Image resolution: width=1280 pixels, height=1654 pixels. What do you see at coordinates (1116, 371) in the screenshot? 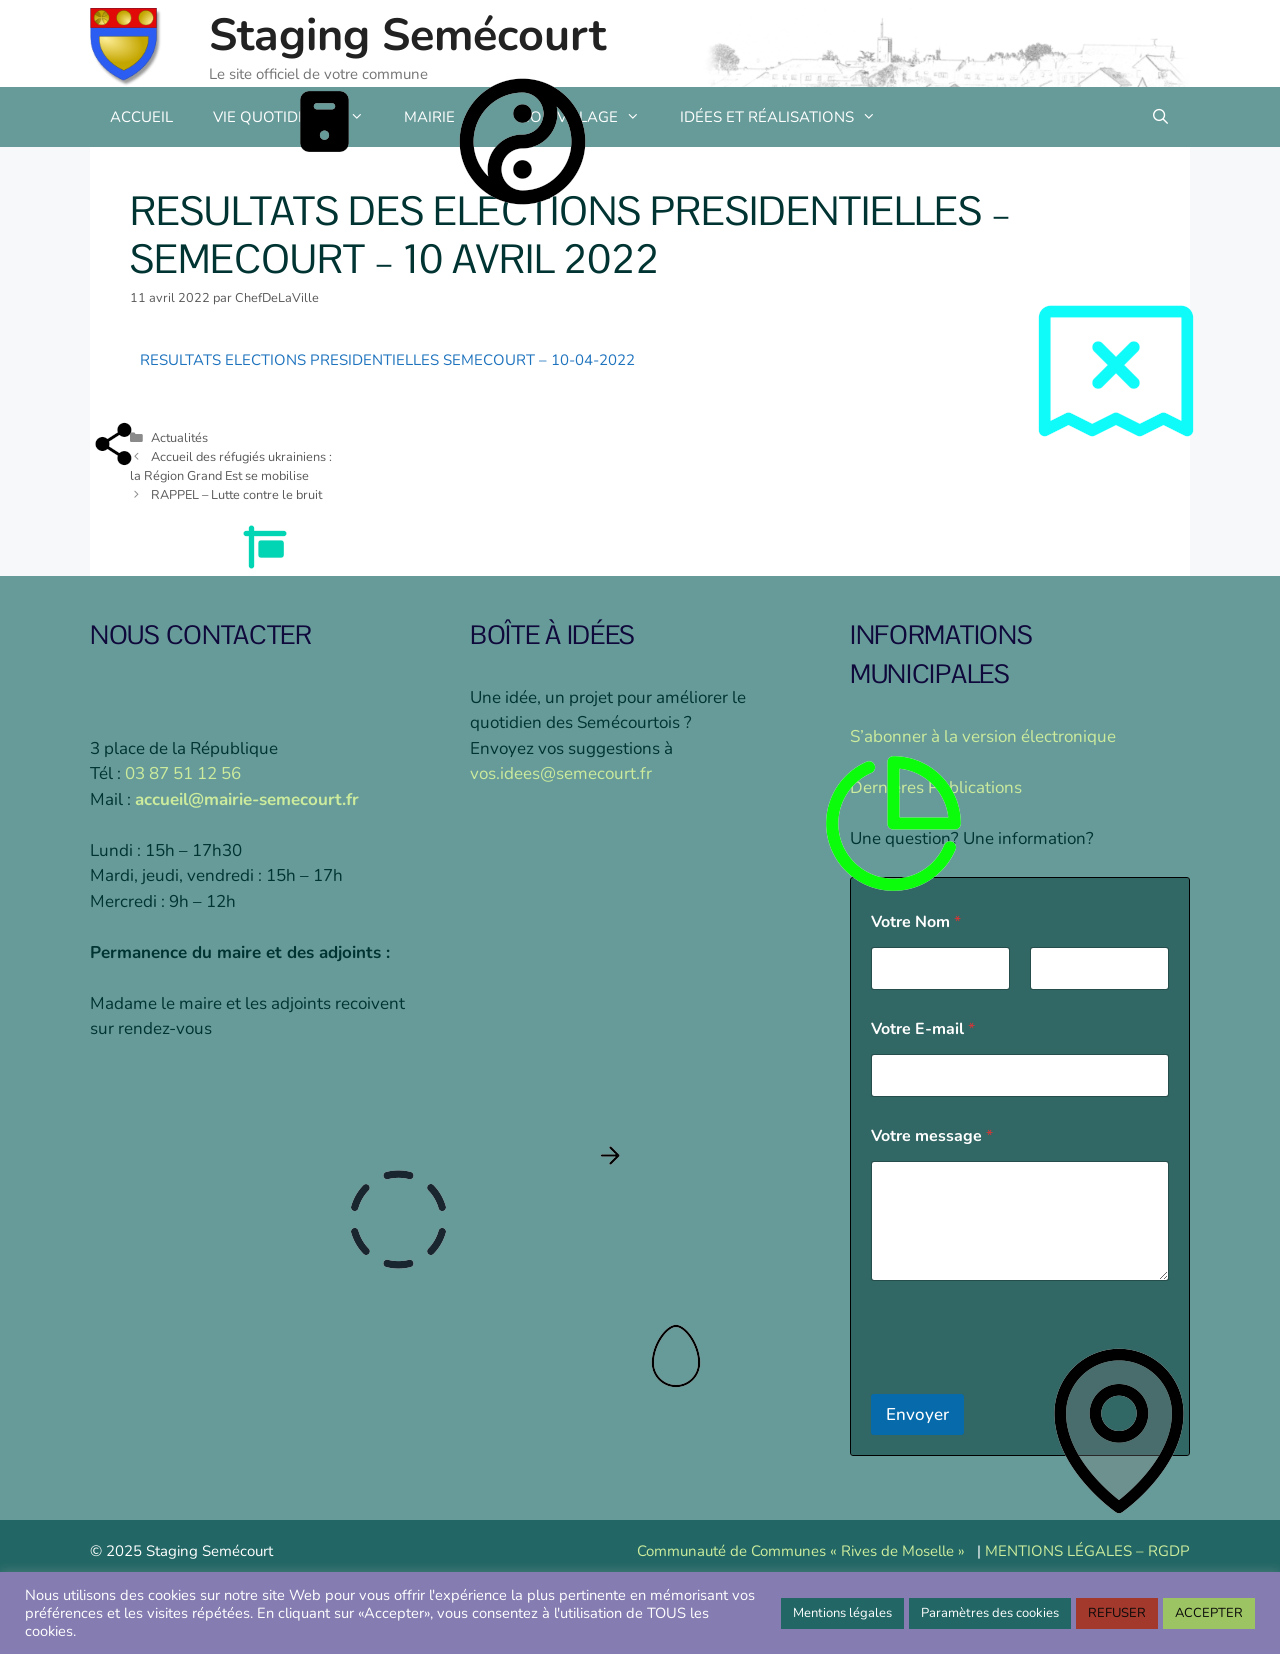
I see `cancel or void a receipt` at bounding box center [1116, 371].